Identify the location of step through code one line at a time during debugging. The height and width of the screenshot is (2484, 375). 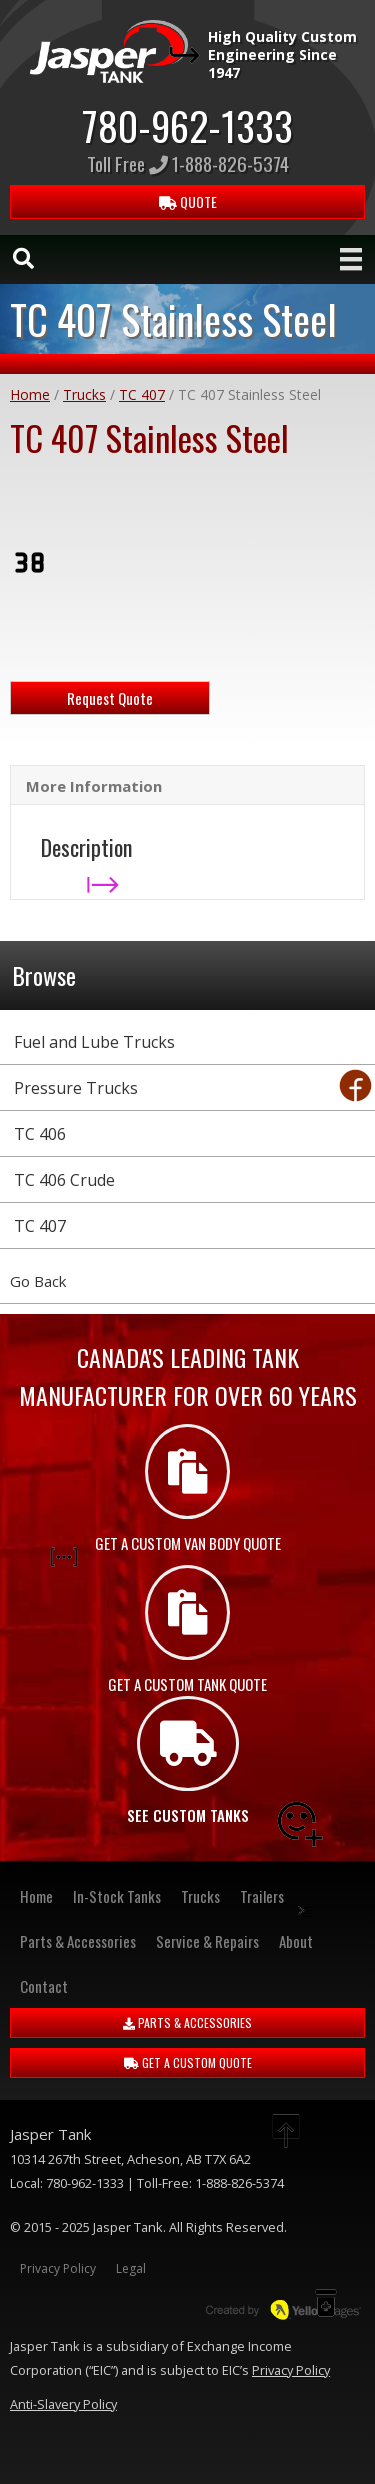
(305, 1912).